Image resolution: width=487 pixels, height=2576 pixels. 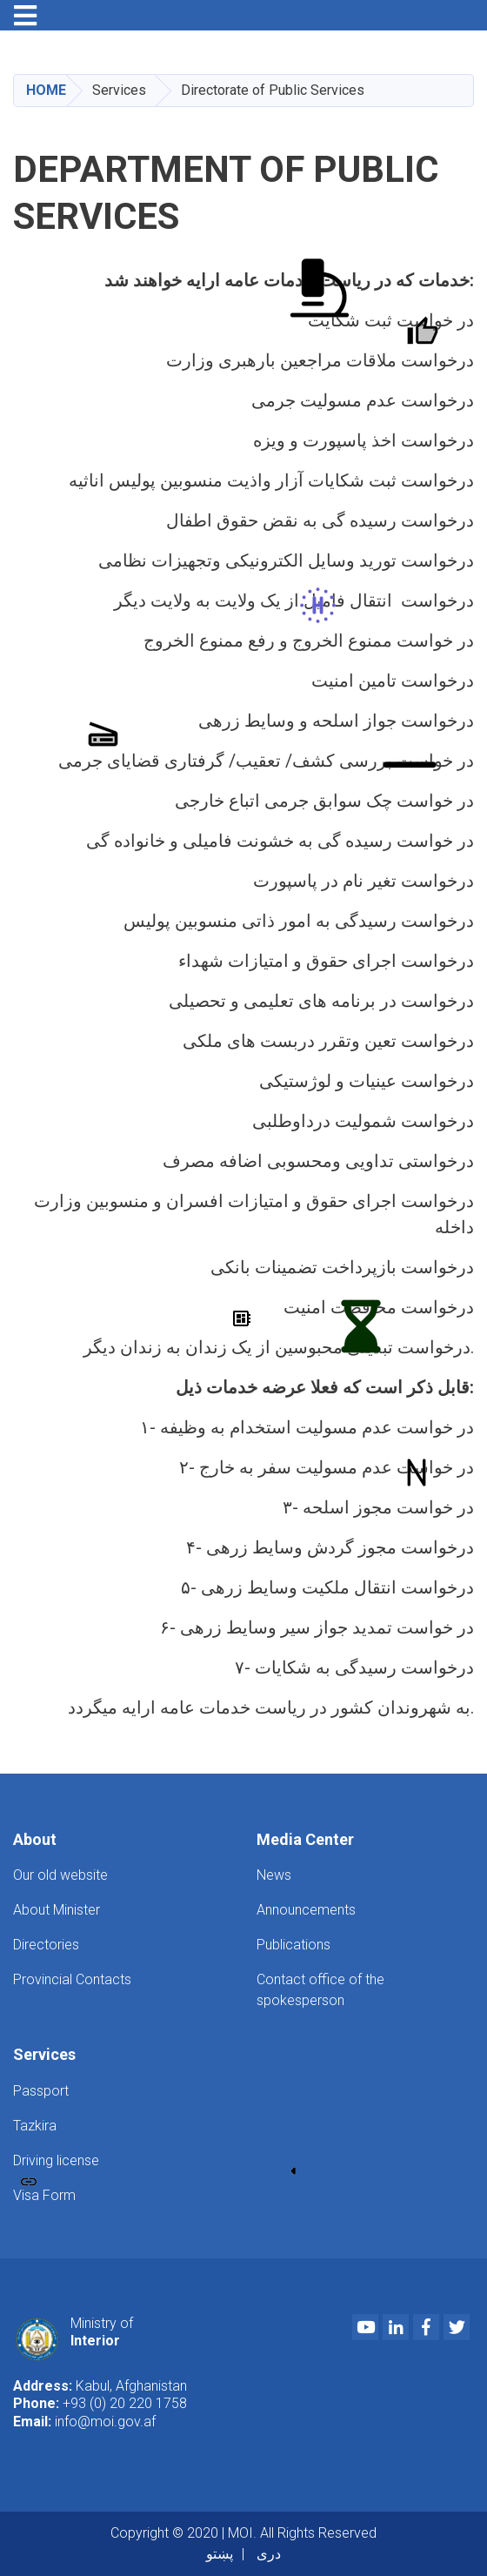 What do you see at coordinates (361, 1326) in the screenshot?
I see `indicates time has expired or countdown complete` at bounding box center [361, 1326].